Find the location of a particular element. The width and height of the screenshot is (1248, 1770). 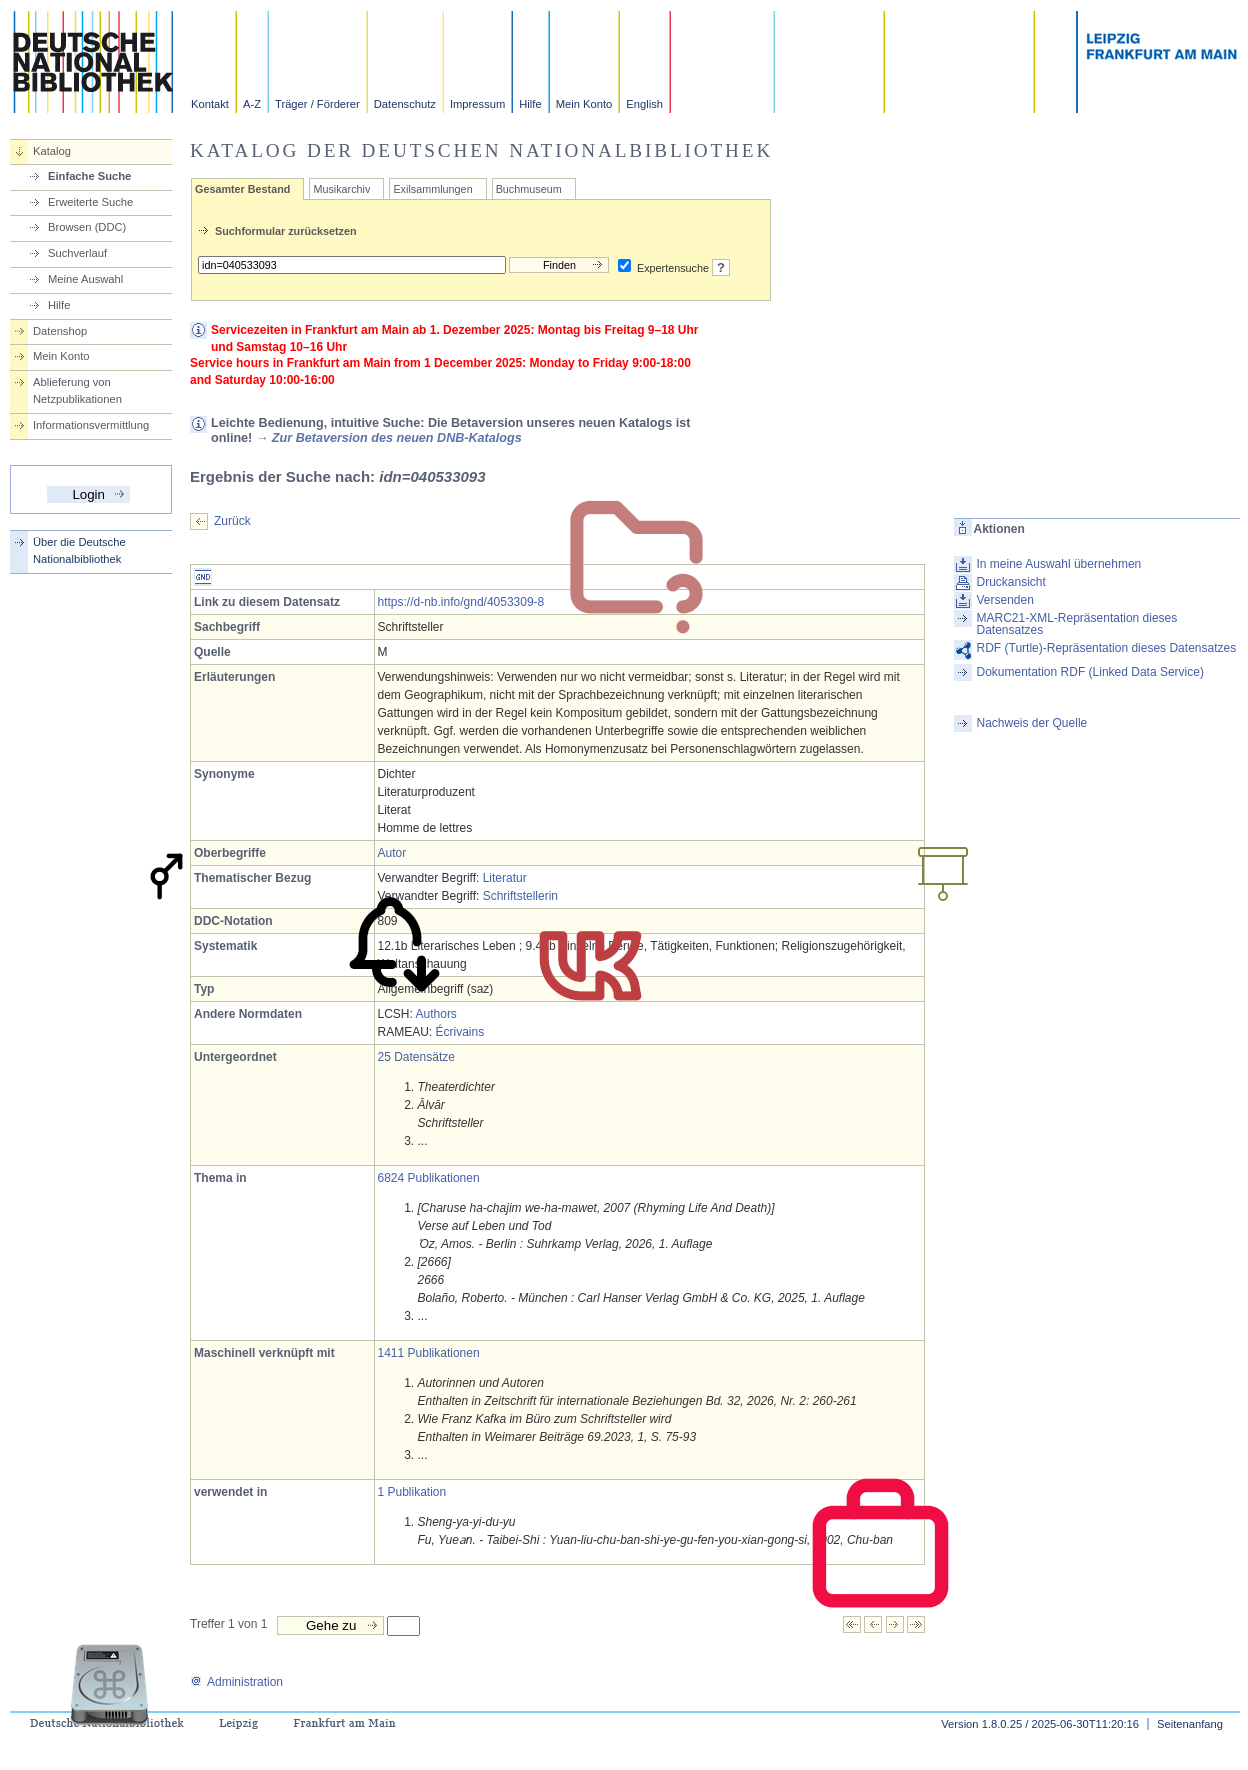

unknown or unidentified folder is located at coordinates (636, 560).